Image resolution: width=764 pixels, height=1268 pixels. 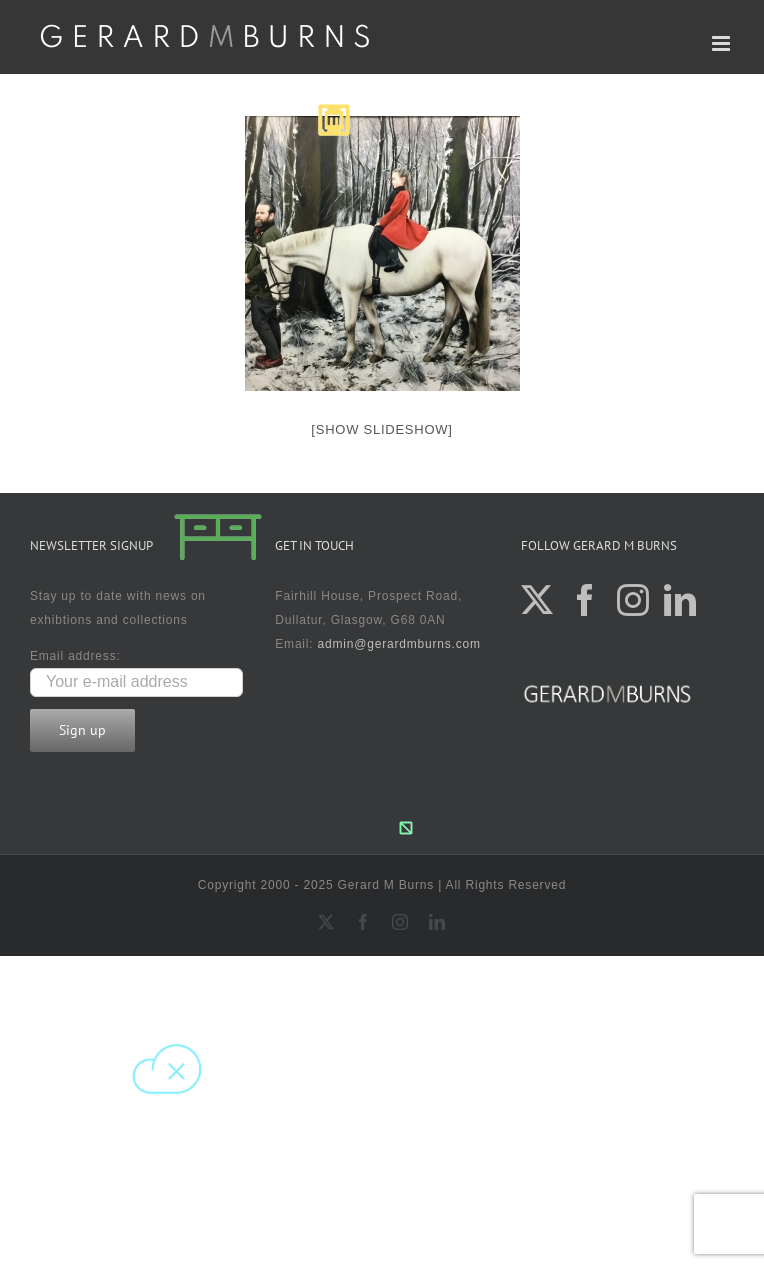 I want to click on placeholder for missing or unavailable content, so click(x=406, y=828).